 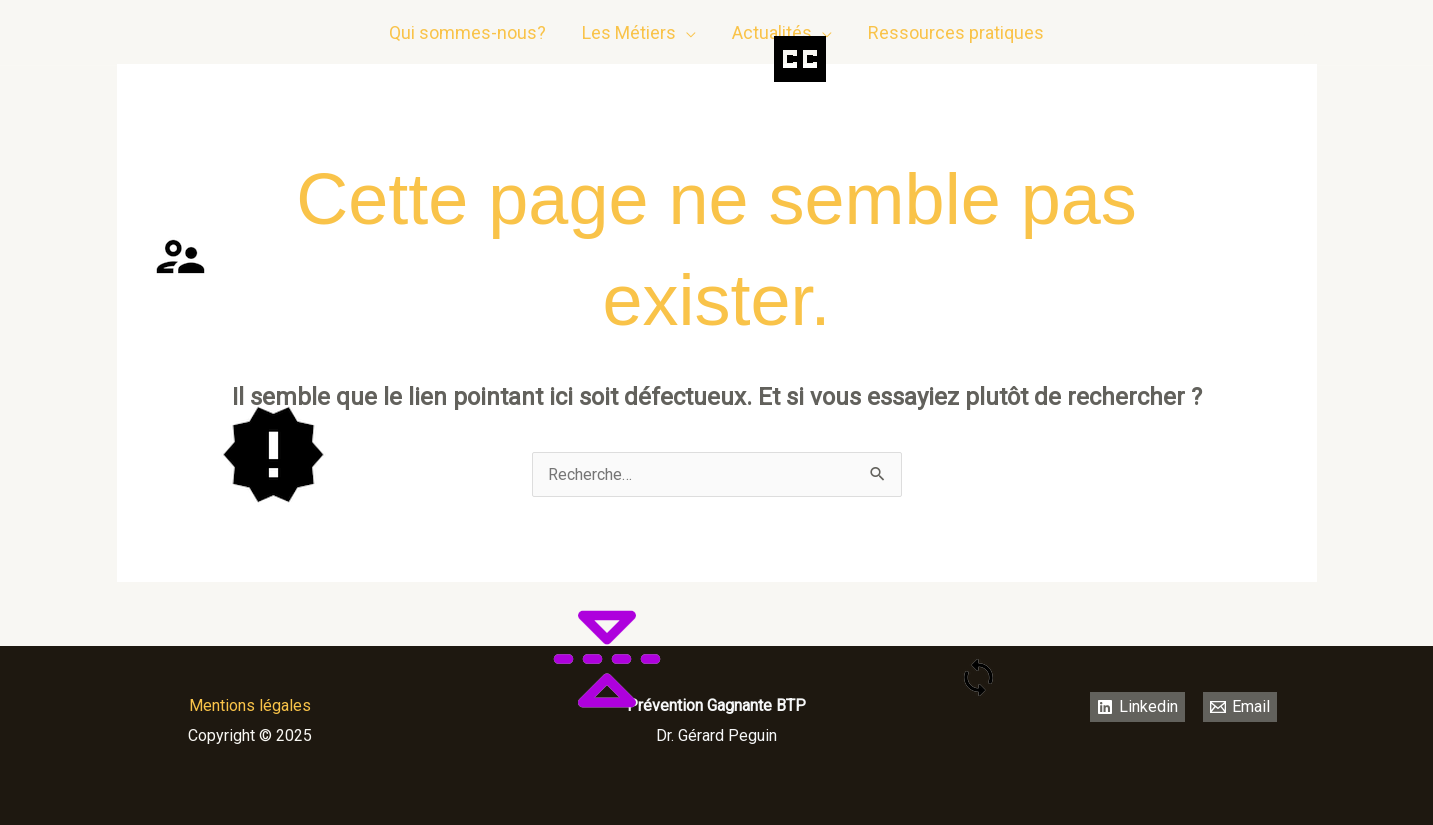 I want to click on flip image vertically, so click(x=607, y=659).